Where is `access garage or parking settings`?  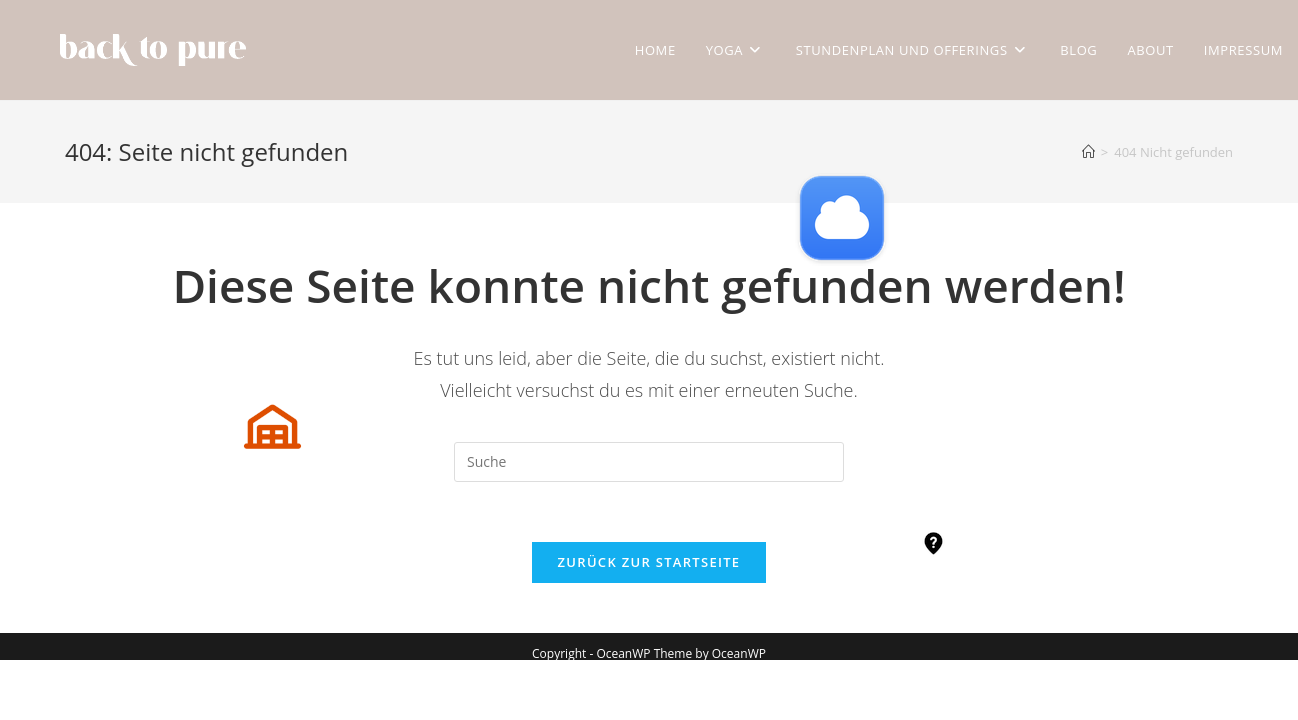
access garage or parking settings is located at coordinates (272, 429).